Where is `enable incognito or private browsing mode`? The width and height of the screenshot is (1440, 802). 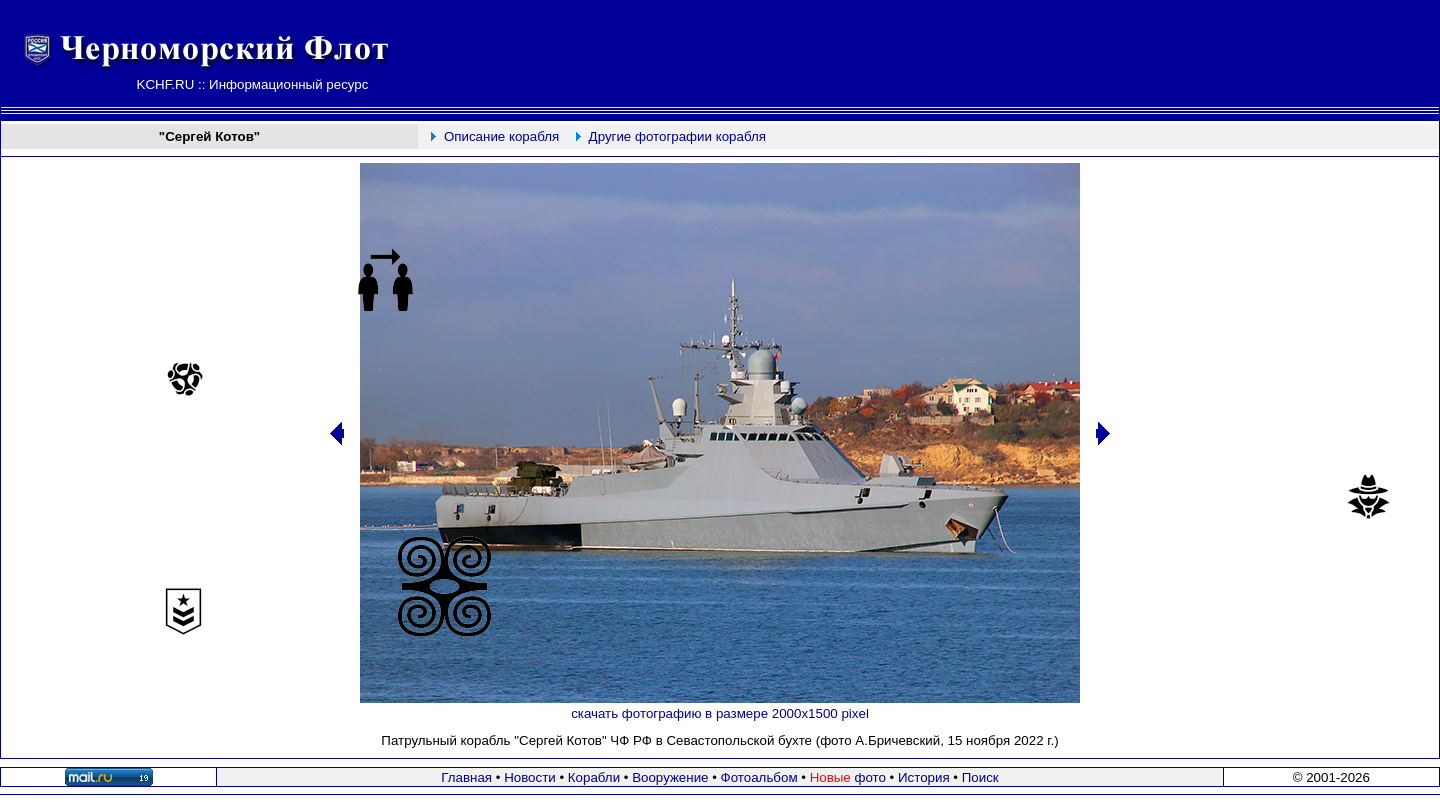 enable incognito or private browsing mode is located at coordinates (1368, 496).